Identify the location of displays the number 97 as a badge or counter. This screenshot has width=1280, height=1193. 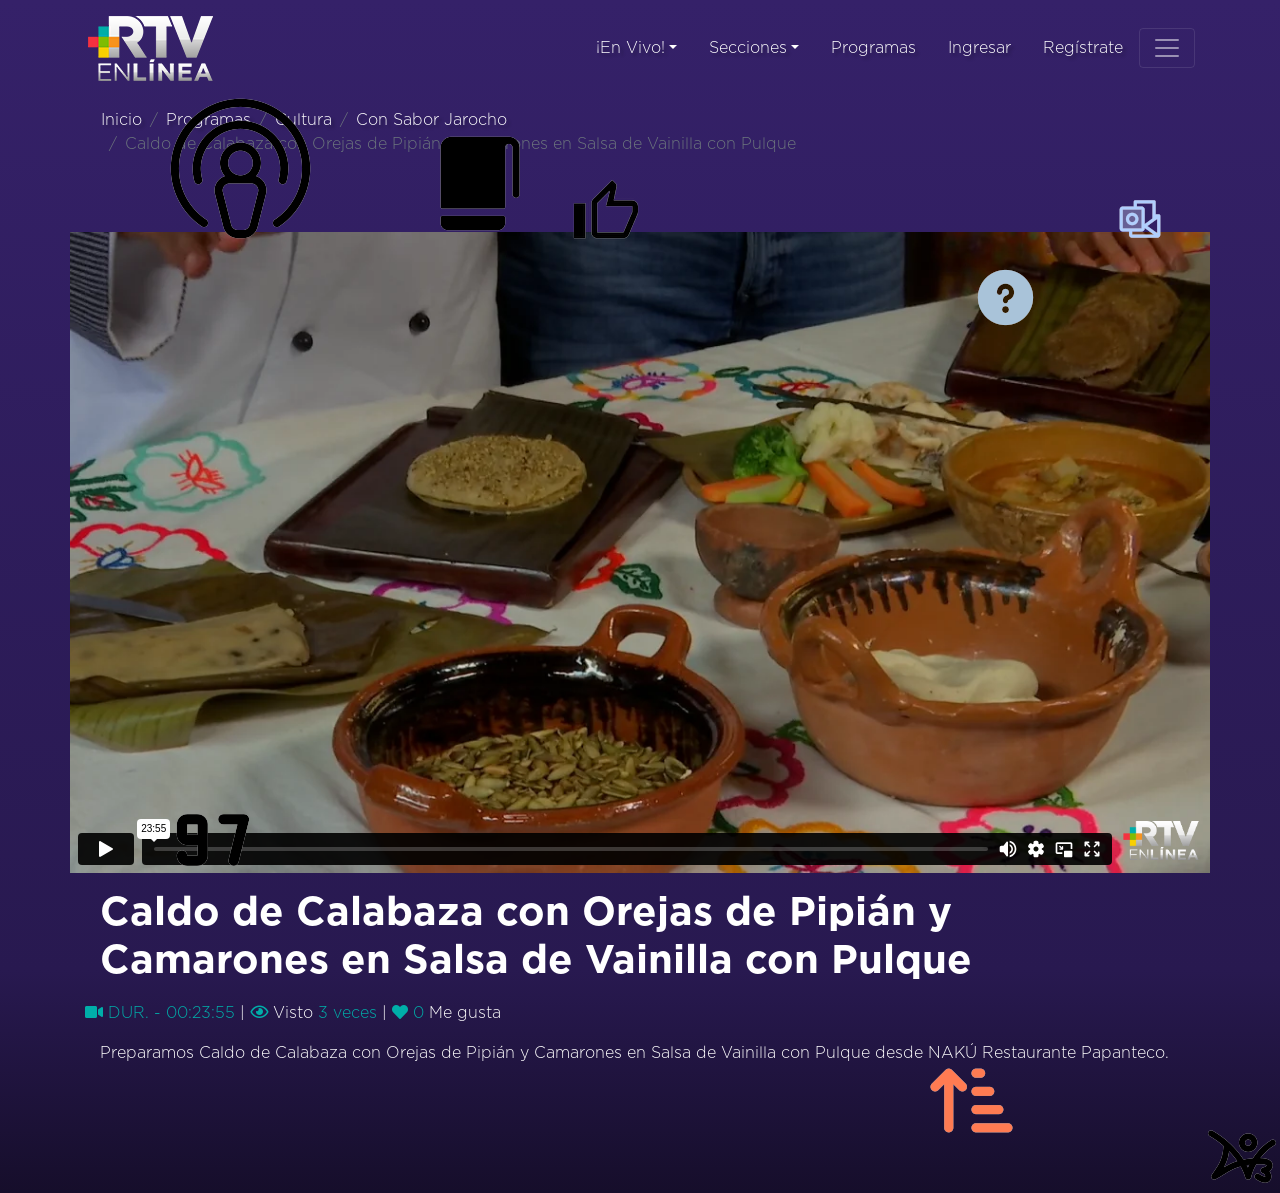
(213, 840).